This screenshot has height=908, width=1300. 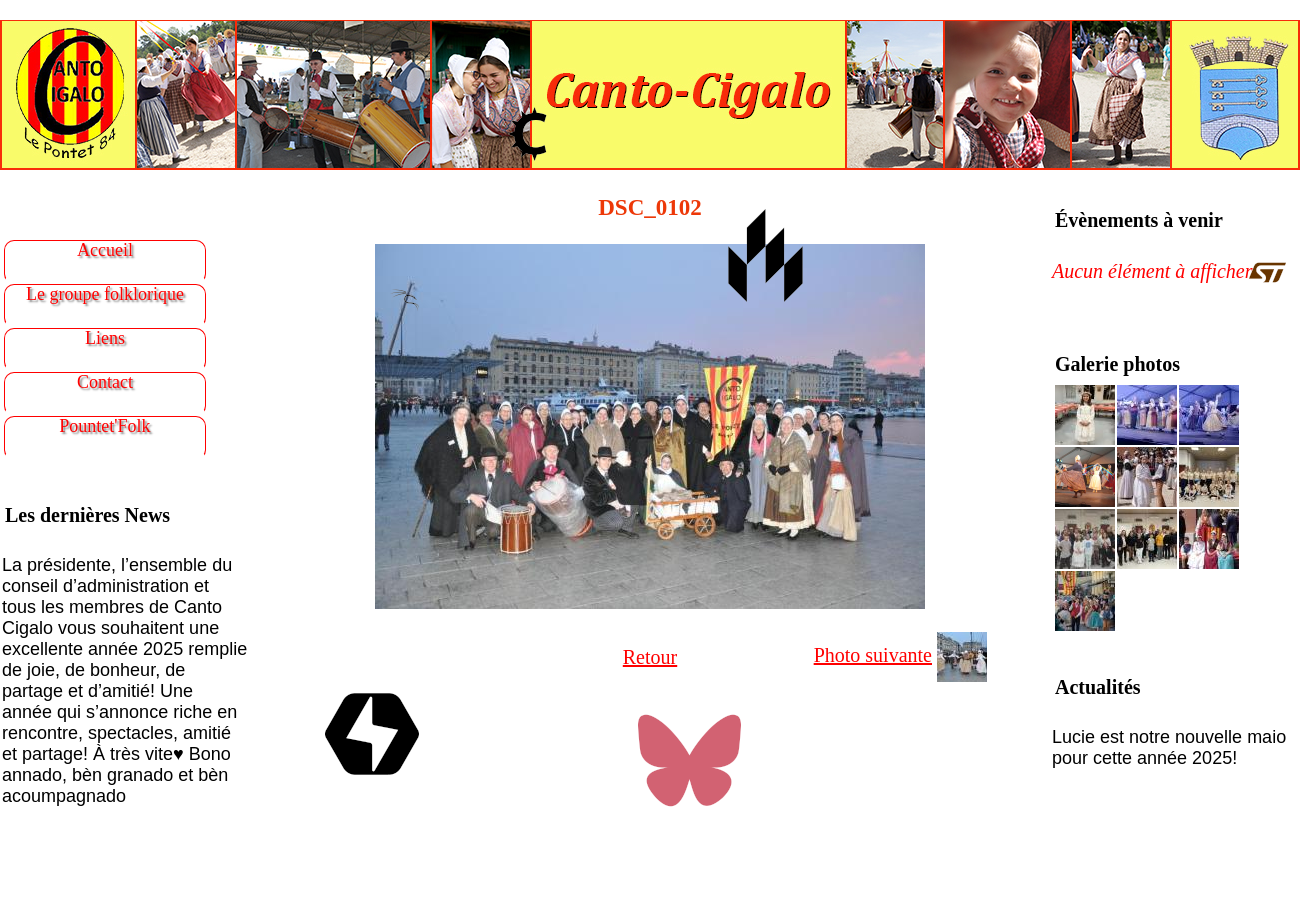 What do you see at coordinates (689, 760) in the screenshot?
I see `open the Bluesky app` at bounding box center [689, 760].